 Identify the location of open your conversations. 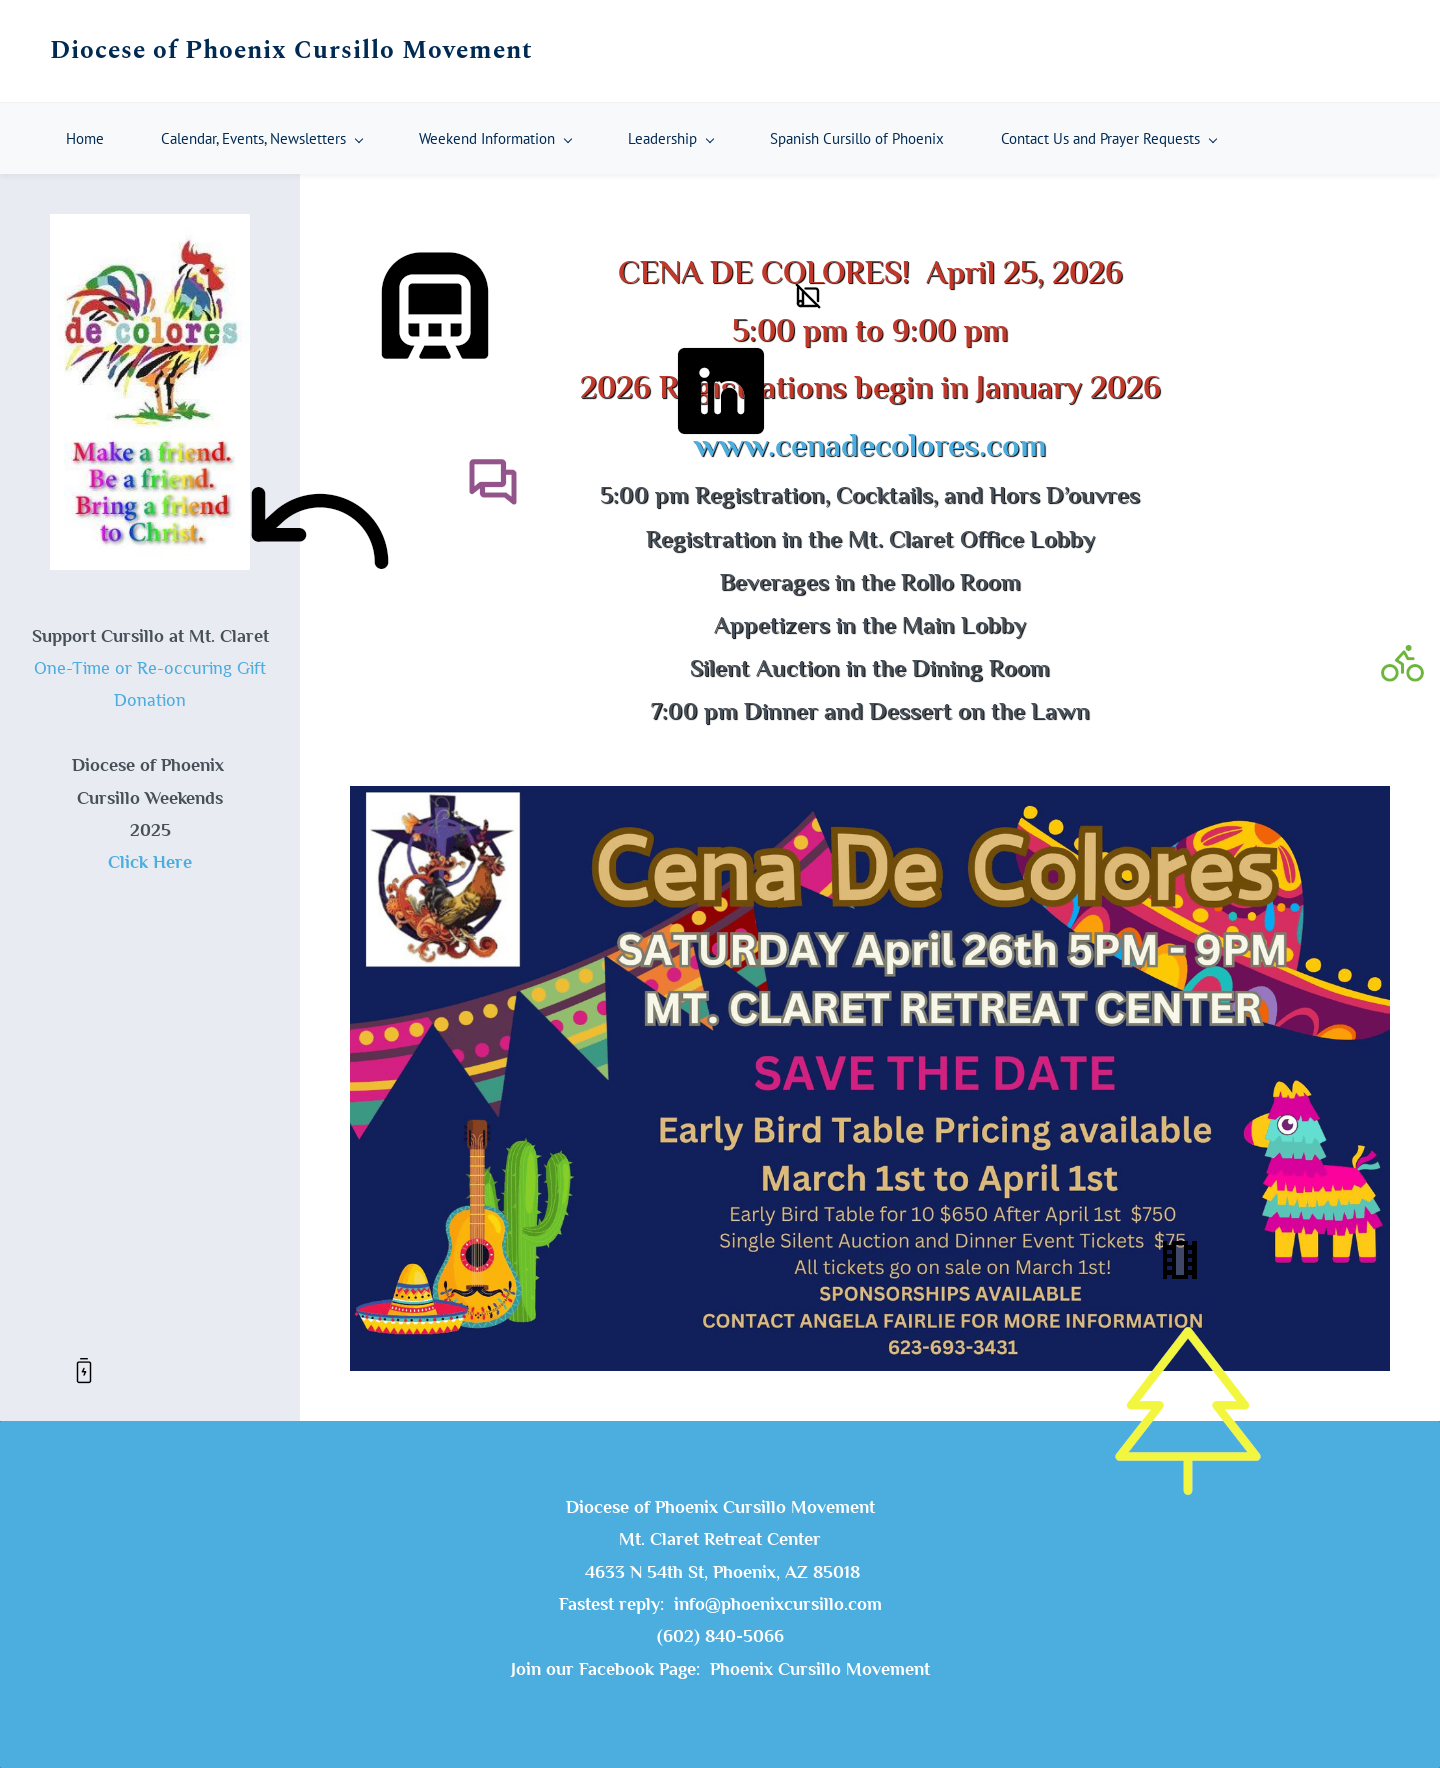
(493, 481).